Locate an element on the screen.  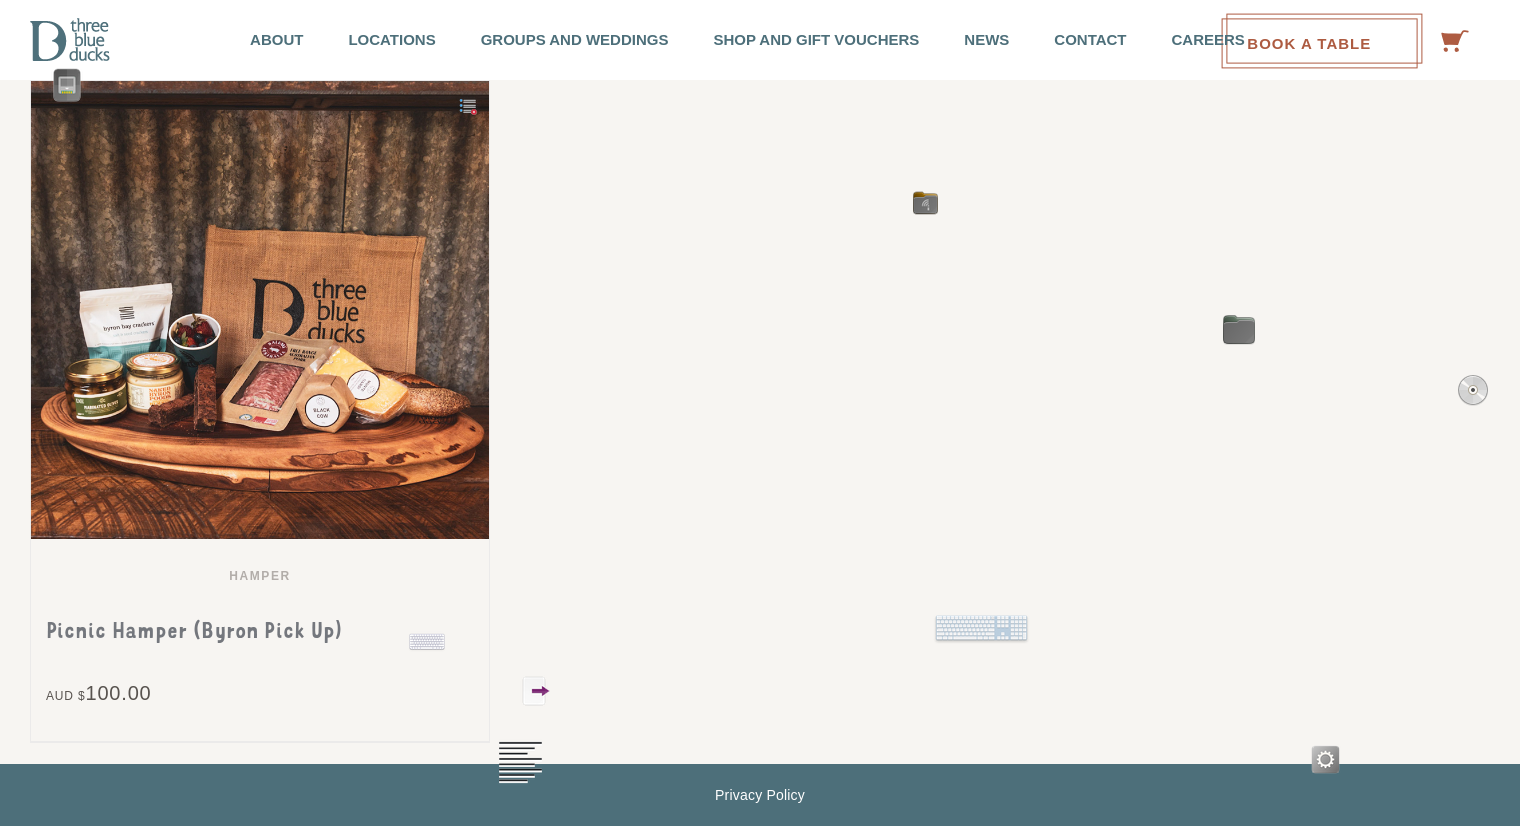
align text to the left margin is located at coordinates (520, 762).